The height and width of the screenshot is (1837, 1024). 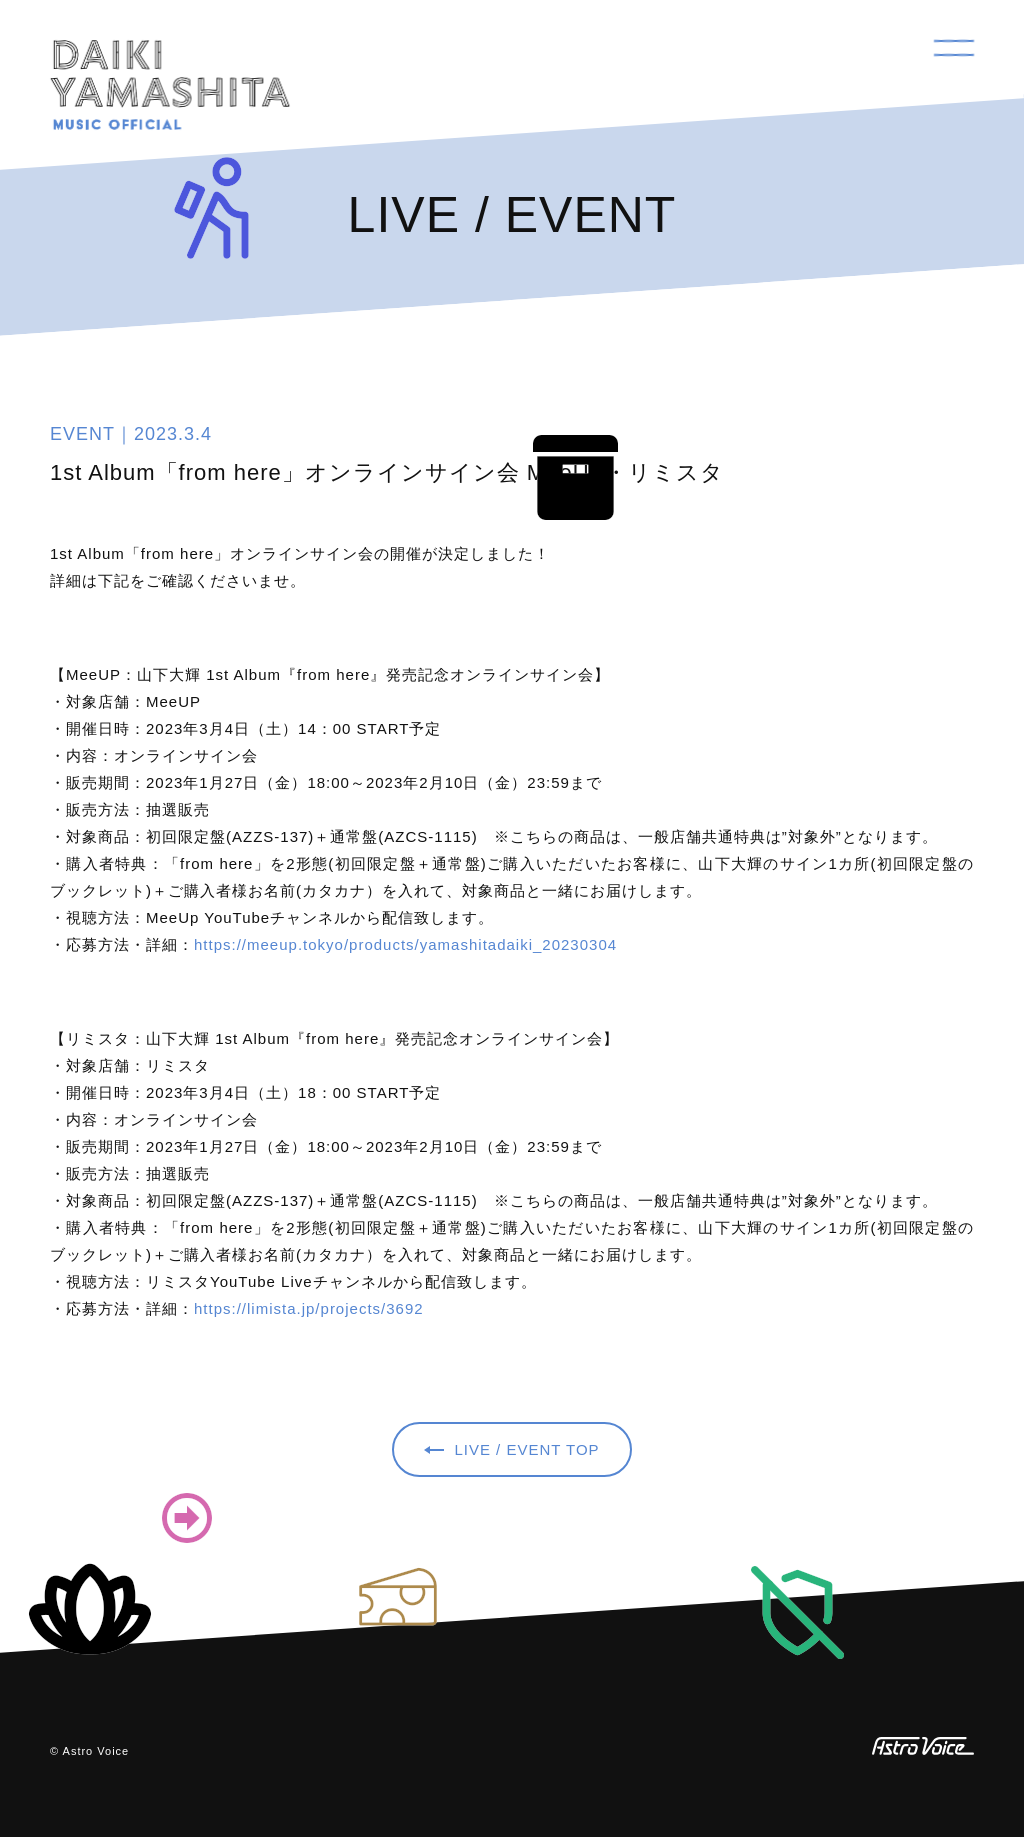 What do you see at coordinates (398, 1601) in the screenshot?
I see `cheese or dairy category in a food app` at bounding box center [398, 1601].